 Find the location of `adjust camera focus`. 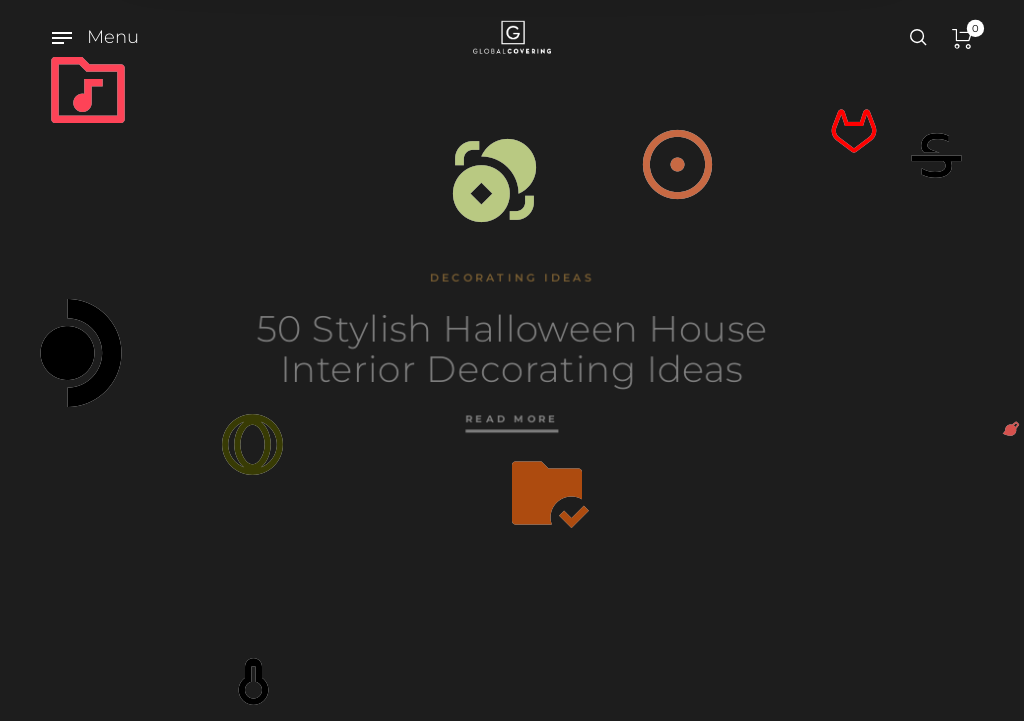

adjust camera focus is located at coordinates (677, 164).